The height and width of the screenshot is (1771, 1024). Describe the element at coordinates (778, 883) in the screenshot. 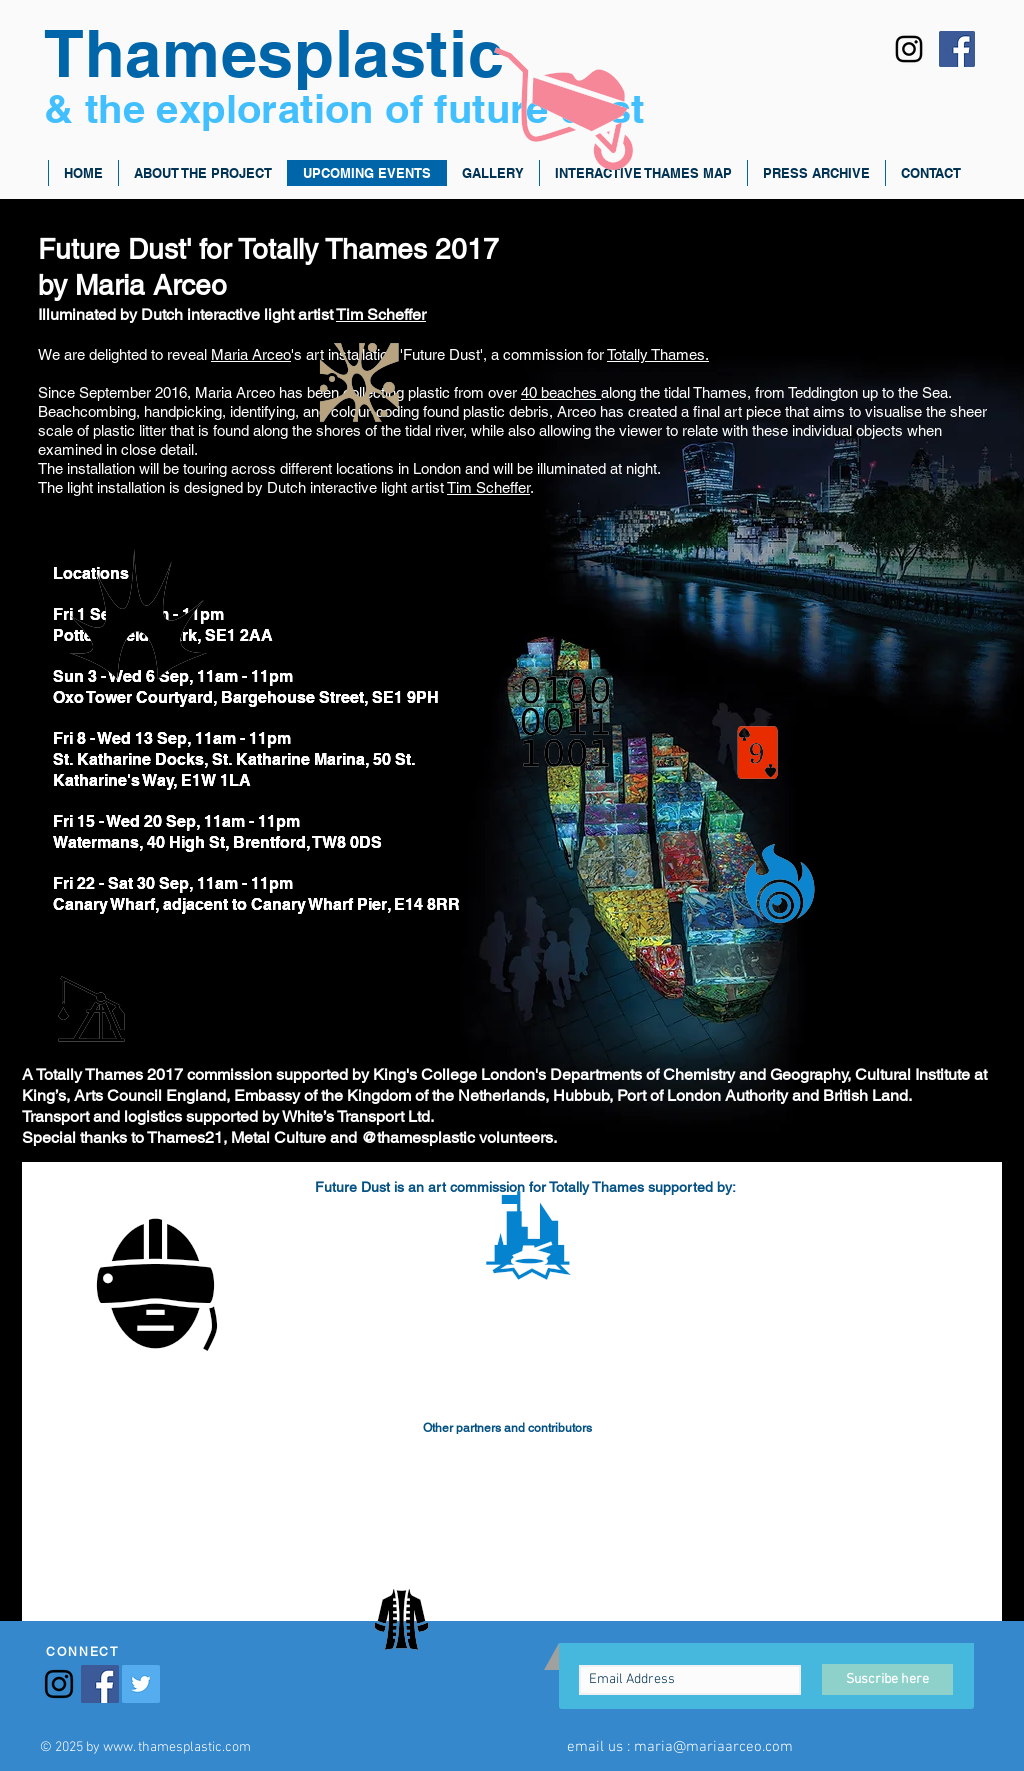

I see `activate fire vision or heat detection mode` at that location.